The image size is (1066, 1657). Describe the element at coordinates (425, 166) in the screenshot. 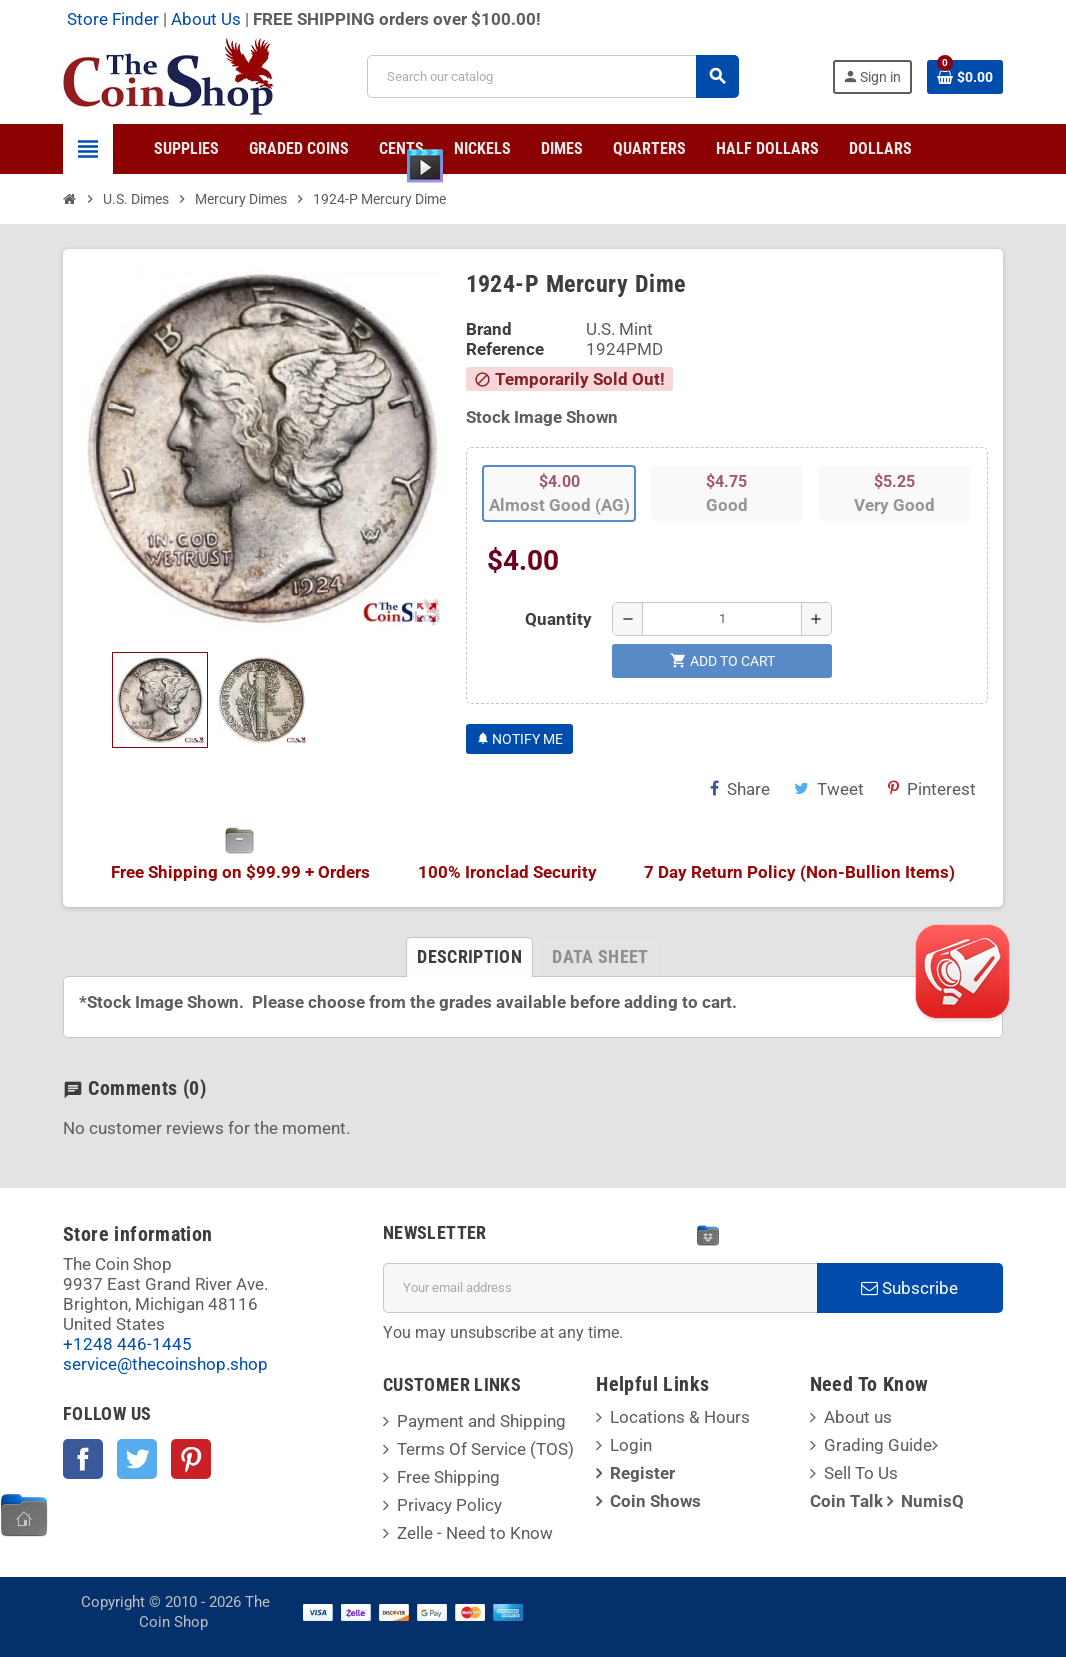

I see `open tv2 streaming app` at that location.